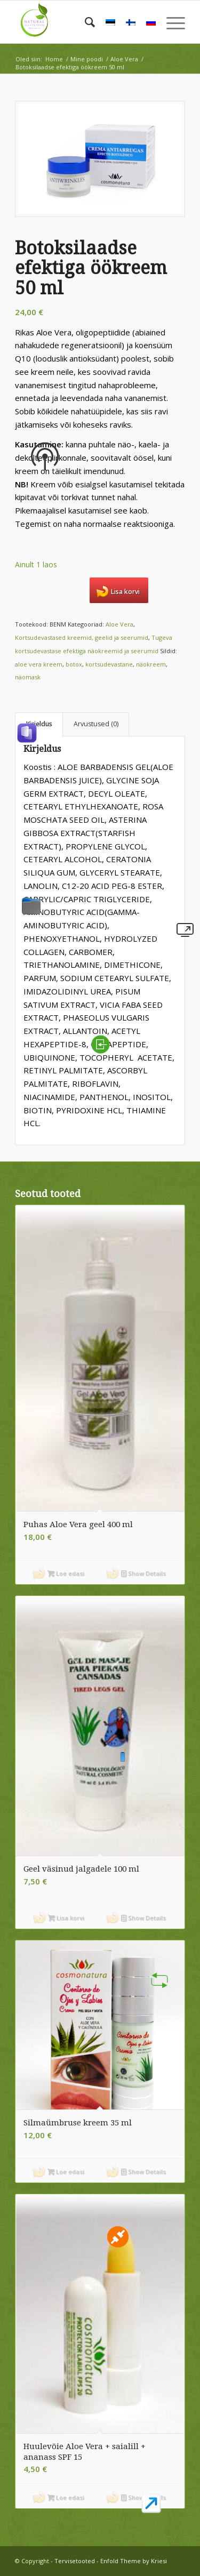  What do you see at coordinates (118, 2237) in the screenshot?
I see `indicates a disconnected or unmounted drive` at bounding box center [118, 2237].